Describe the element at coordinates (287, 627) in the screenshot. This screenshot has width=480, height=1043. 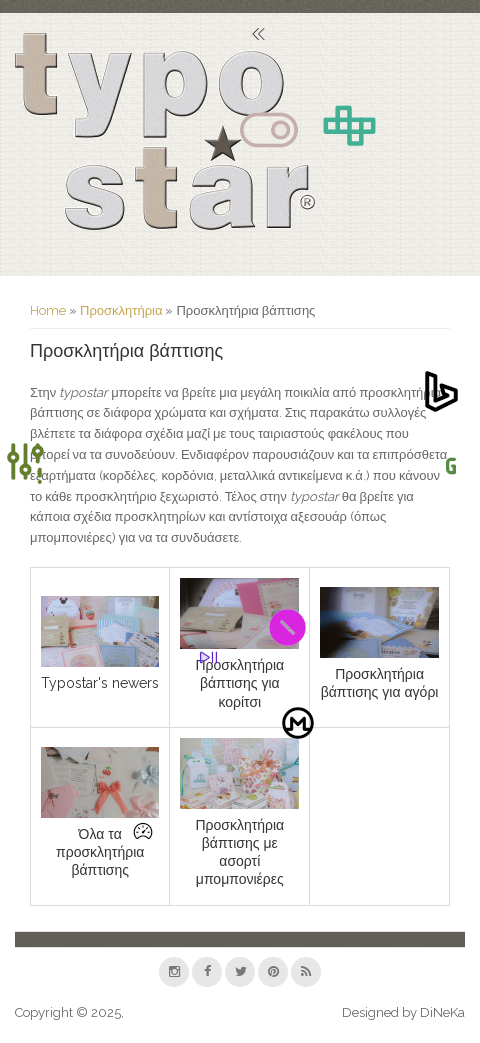
I see `indicates a restricted or prohibited action` at that location.